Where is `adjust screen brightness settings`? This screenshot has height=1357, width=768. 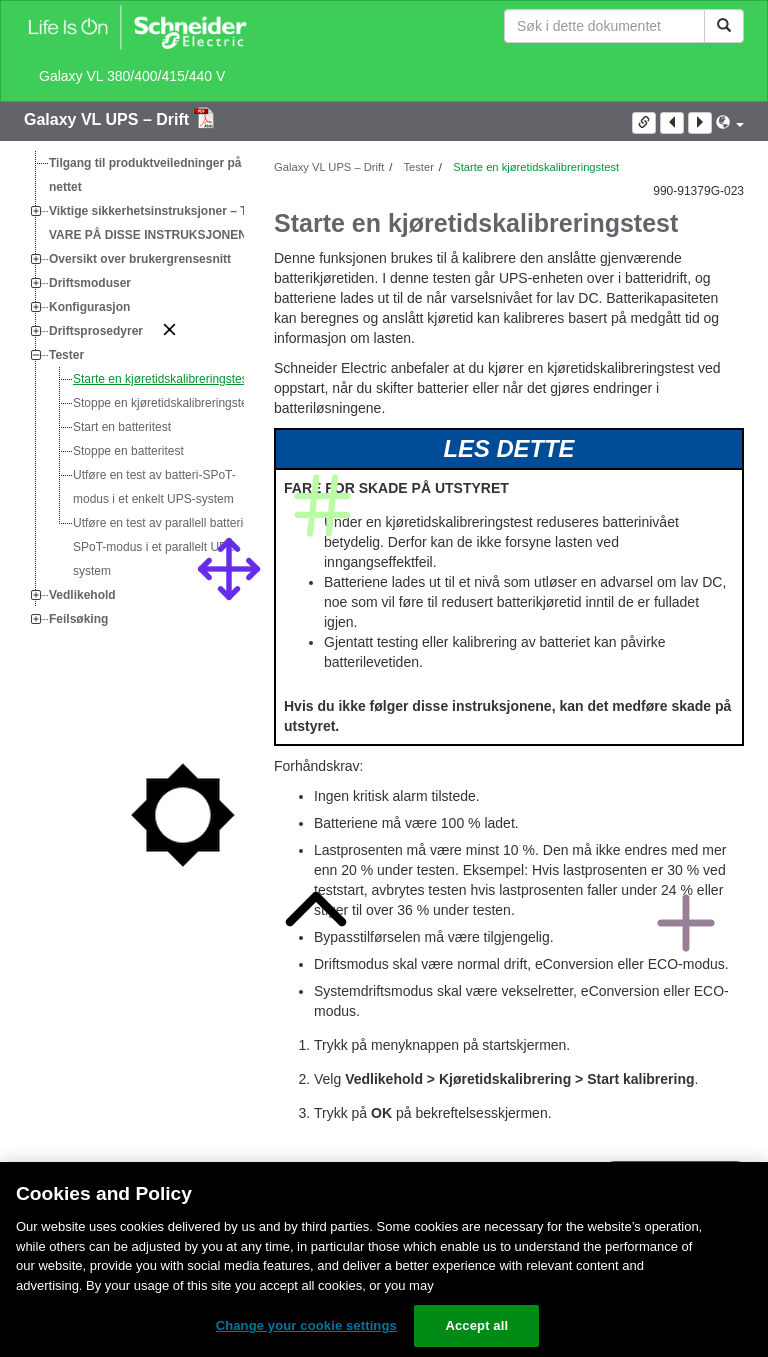
adjust screen brightness settings is located at coordinates (183, 815).